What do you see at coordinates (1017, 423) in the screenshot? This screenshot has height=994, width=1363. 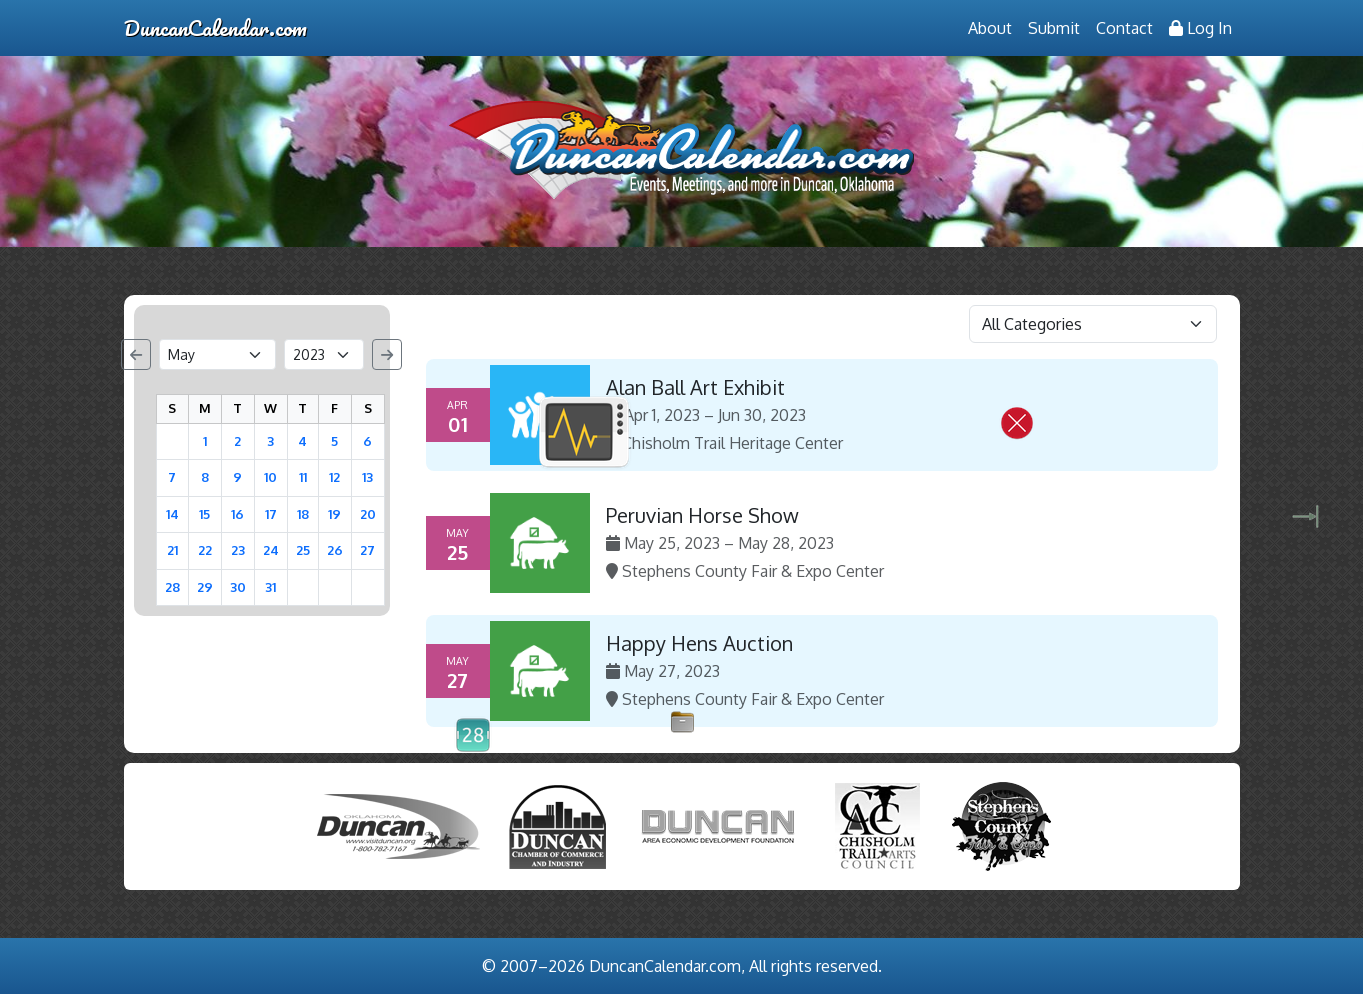 I see `indicates a file cannot be synced to Dropbox` at bounding box center [1017, 423].